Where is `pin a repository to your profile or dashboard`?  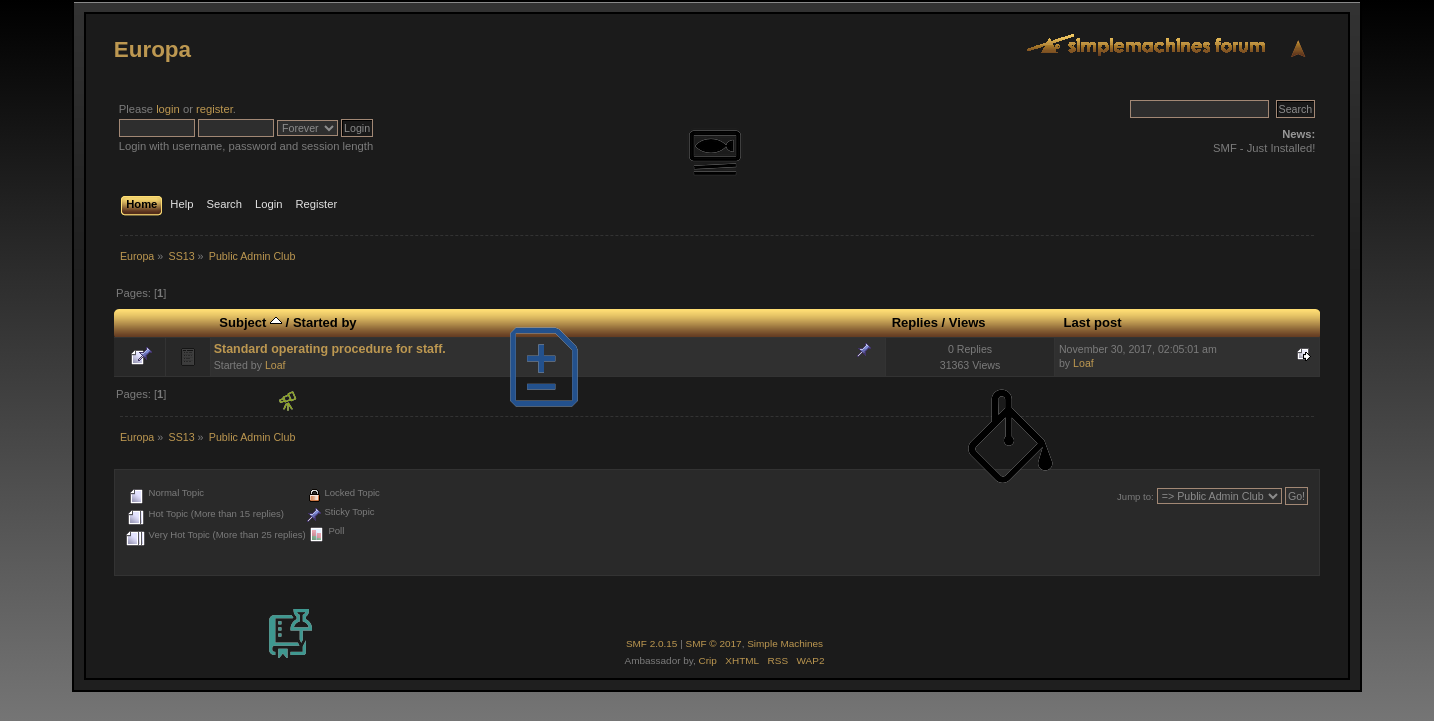
pin a repository to your profile or dashboard is located at coordinates (287, 633).